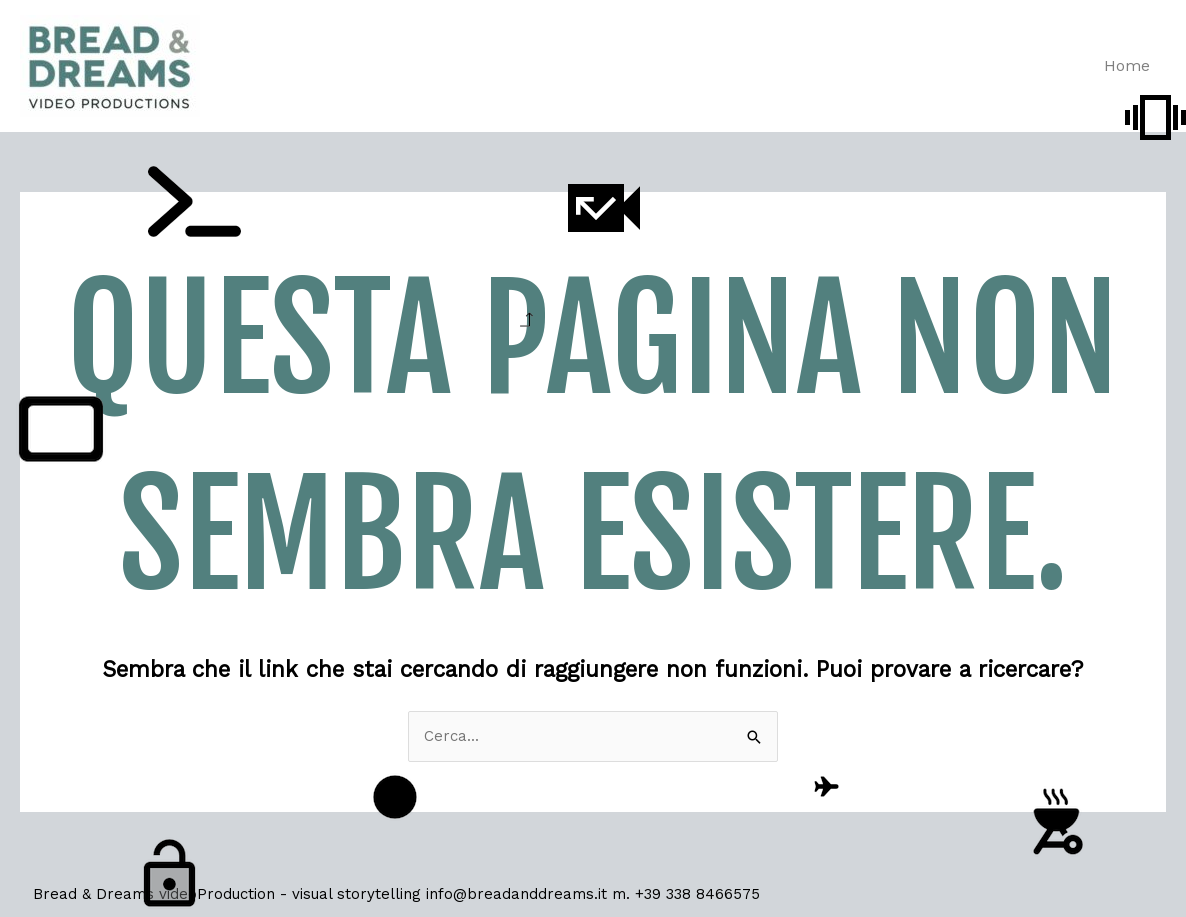 The width and height of the screenshot is (1186, 917). What do you see at coordinates (61, 429) in the screenshot?
I see `crop image to landscape orientation` at bounding box center [61, 429].